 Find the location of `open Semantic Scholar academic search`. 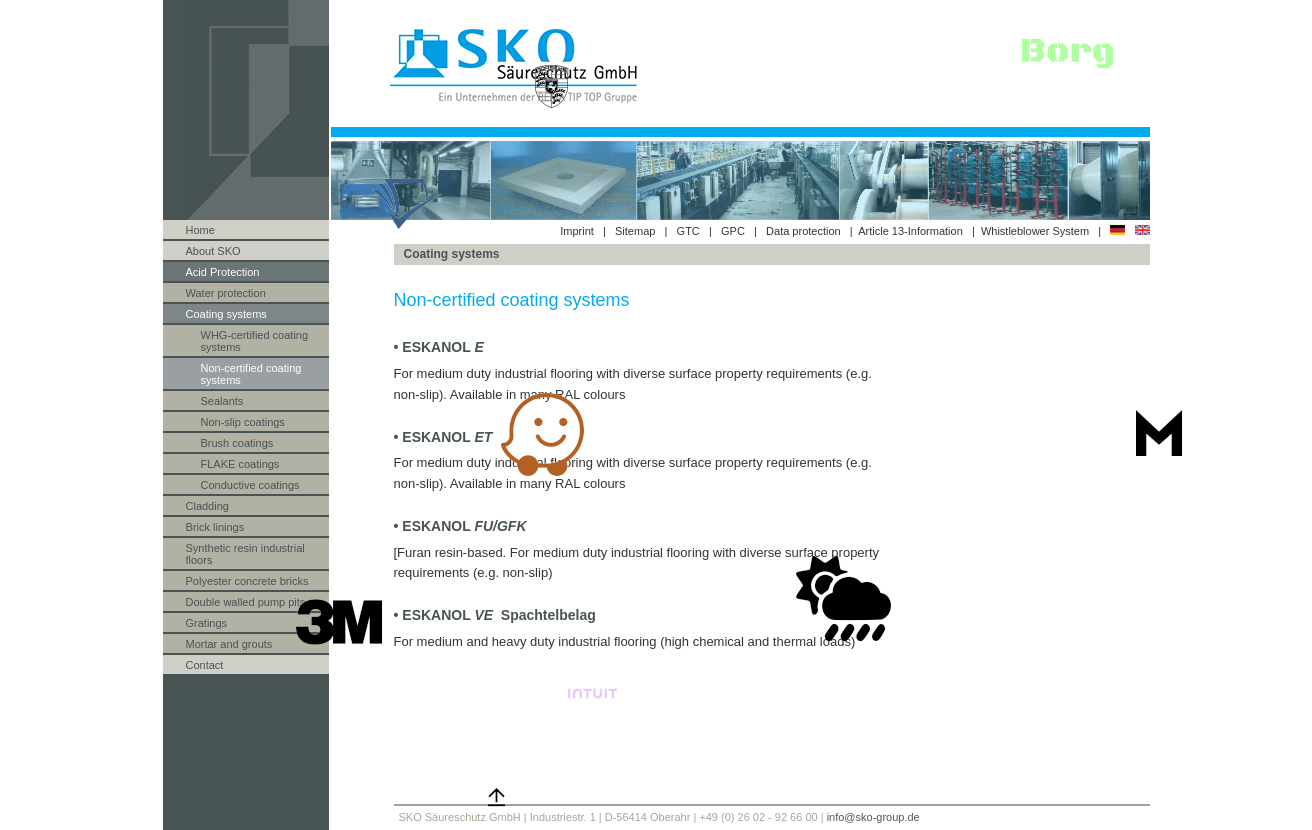

open Semantic Scholar academic search is located at coordinates (407, 204).